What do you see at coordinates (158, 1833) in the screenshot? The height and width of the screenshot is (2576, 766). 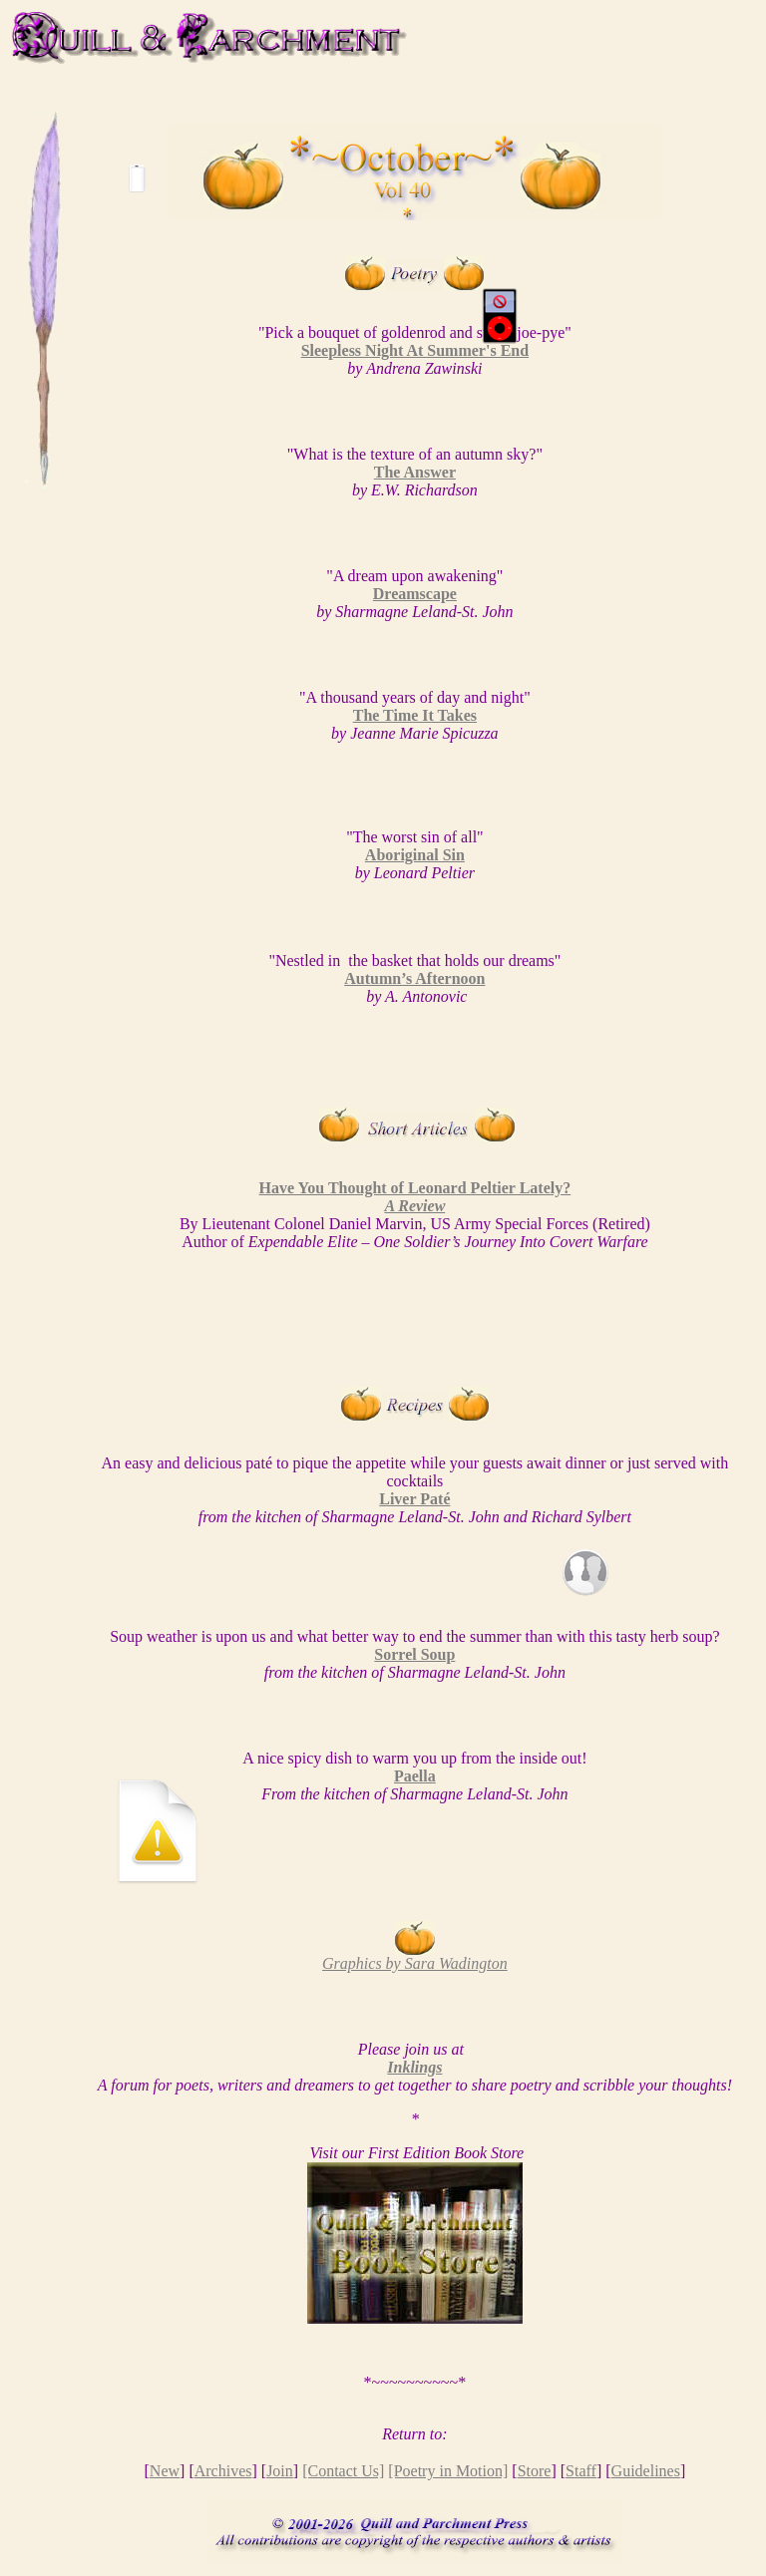 I see `report a problem or issue with a file` at bounding box center [158, 1833].